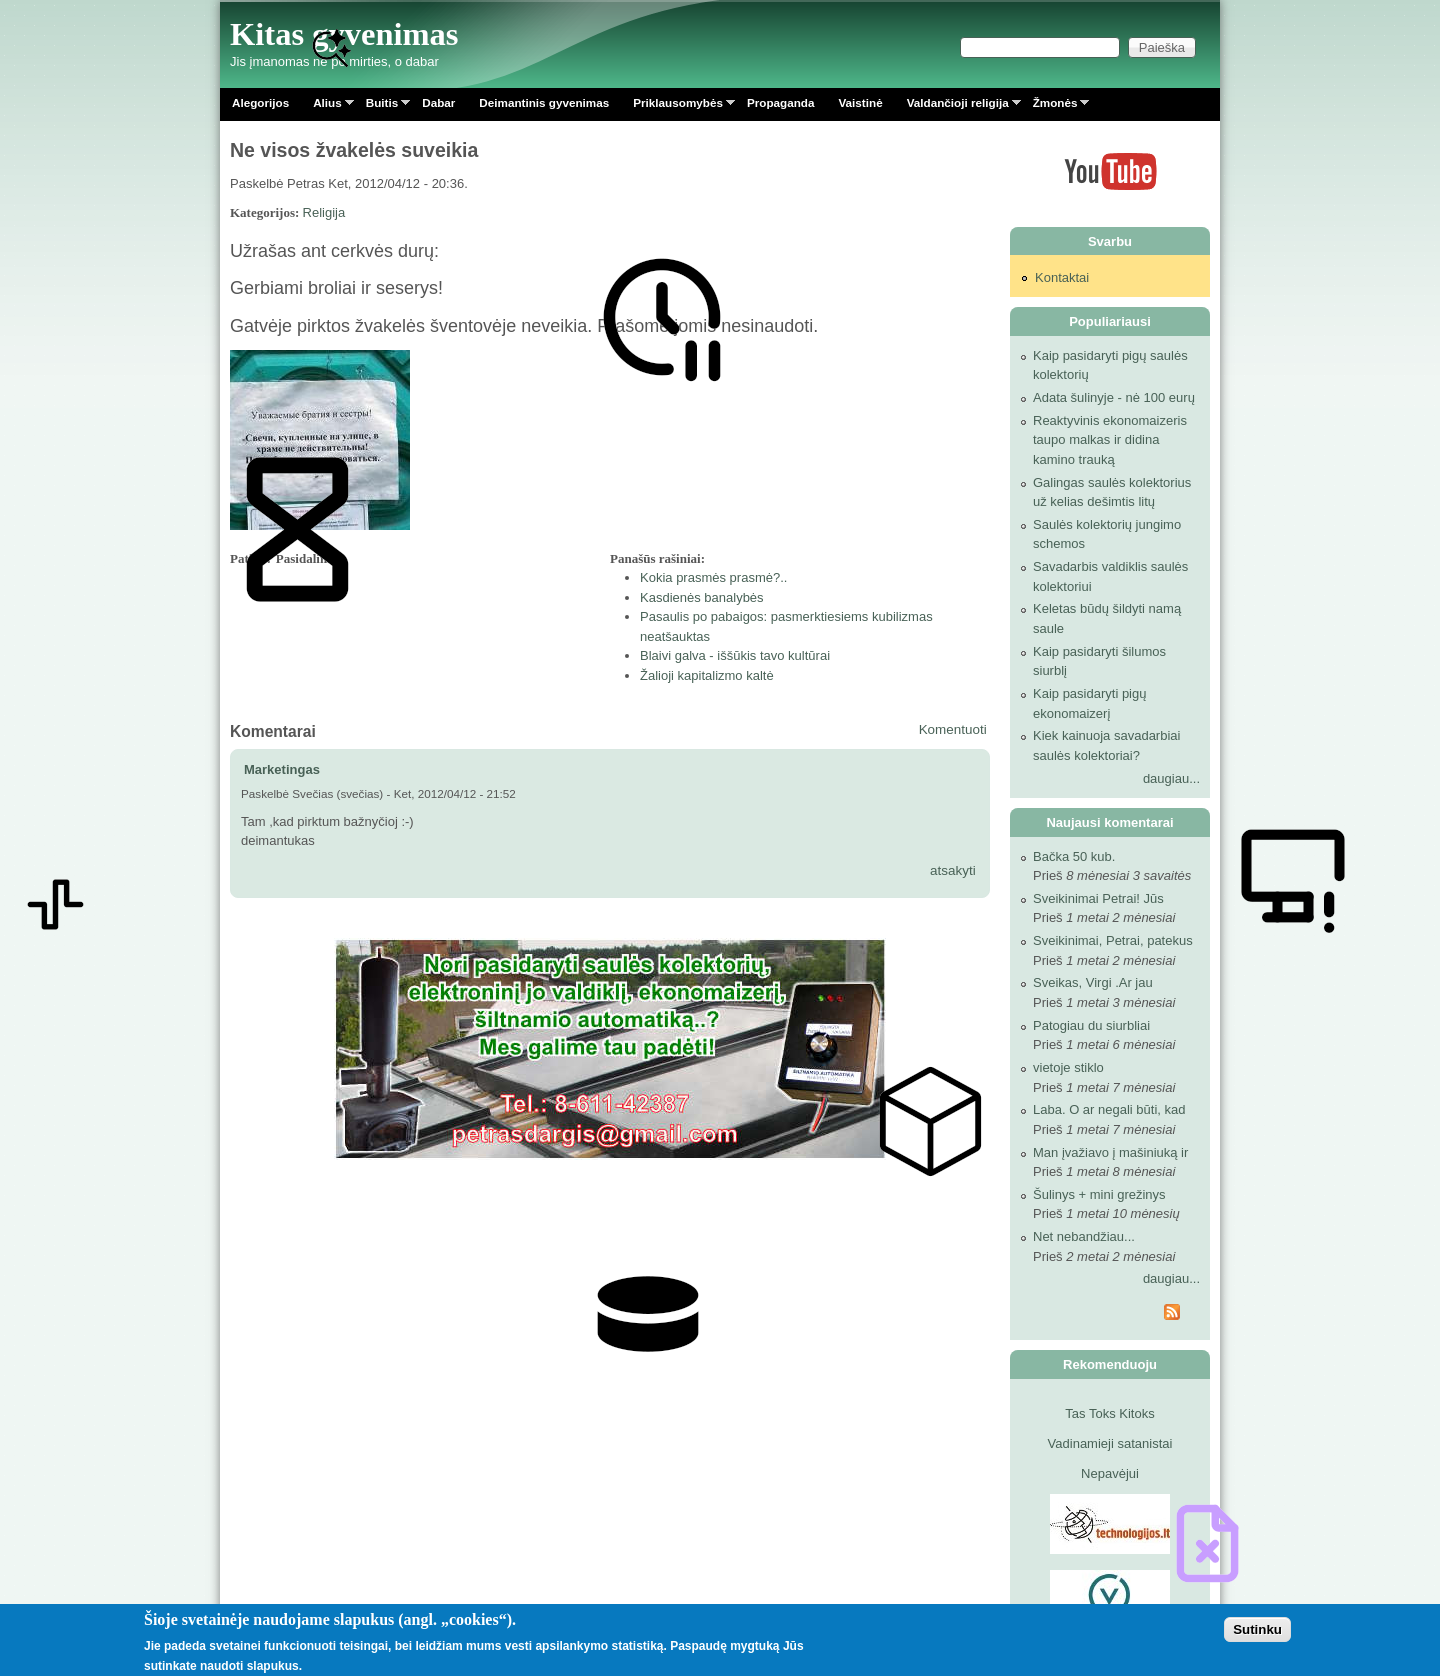 Image resolution: width=1440 pixels, height=1676 pixels. Describe the element at coordinates (1293, 876) in the screenshot. I see `indicates a desktop device error or warning` at that location.